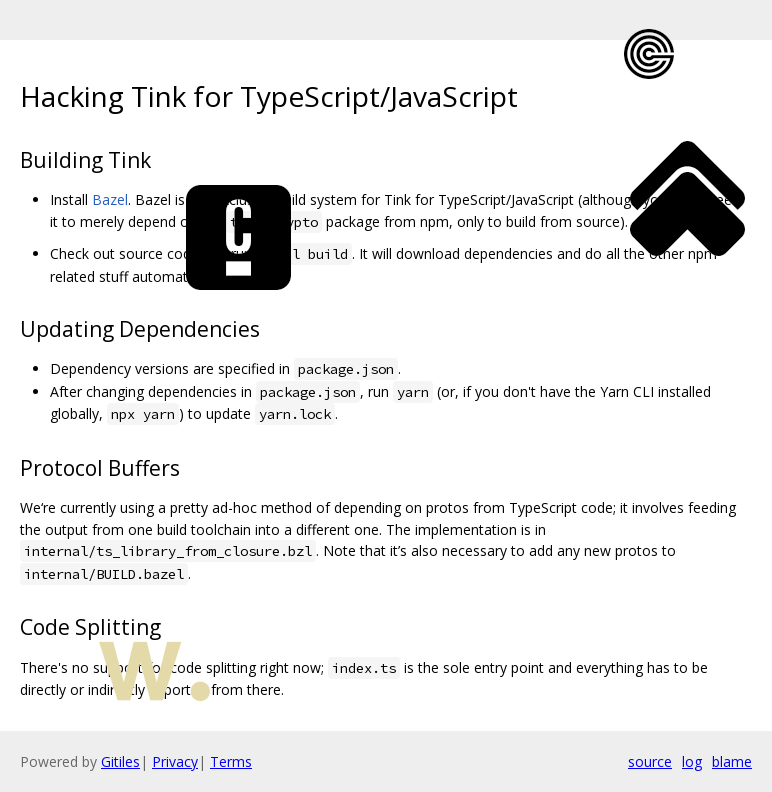  Describe the element at coordinates (687, 198) in the screenshot. I see `palo alto software company logo` at that location.